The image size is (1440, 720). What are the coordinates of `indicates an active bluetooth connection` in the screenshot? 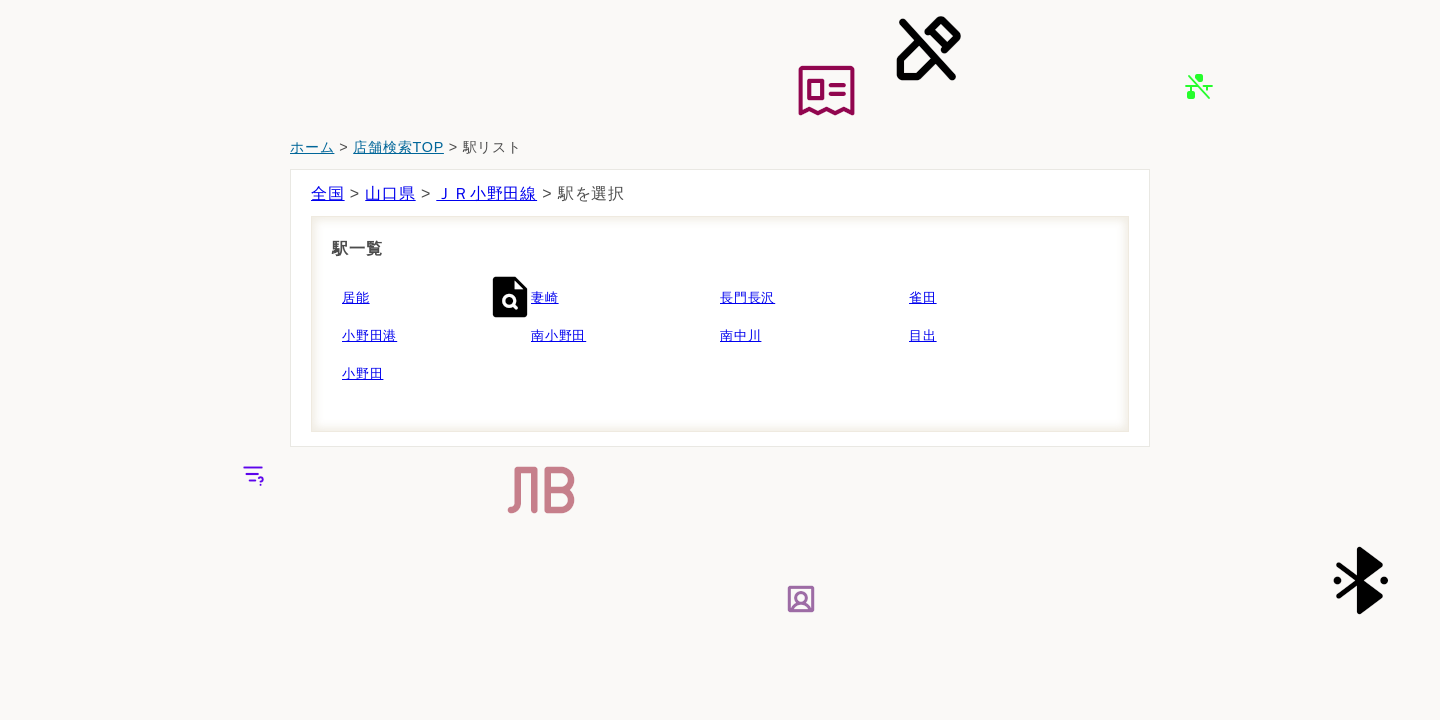 It's located at (1359, 580).